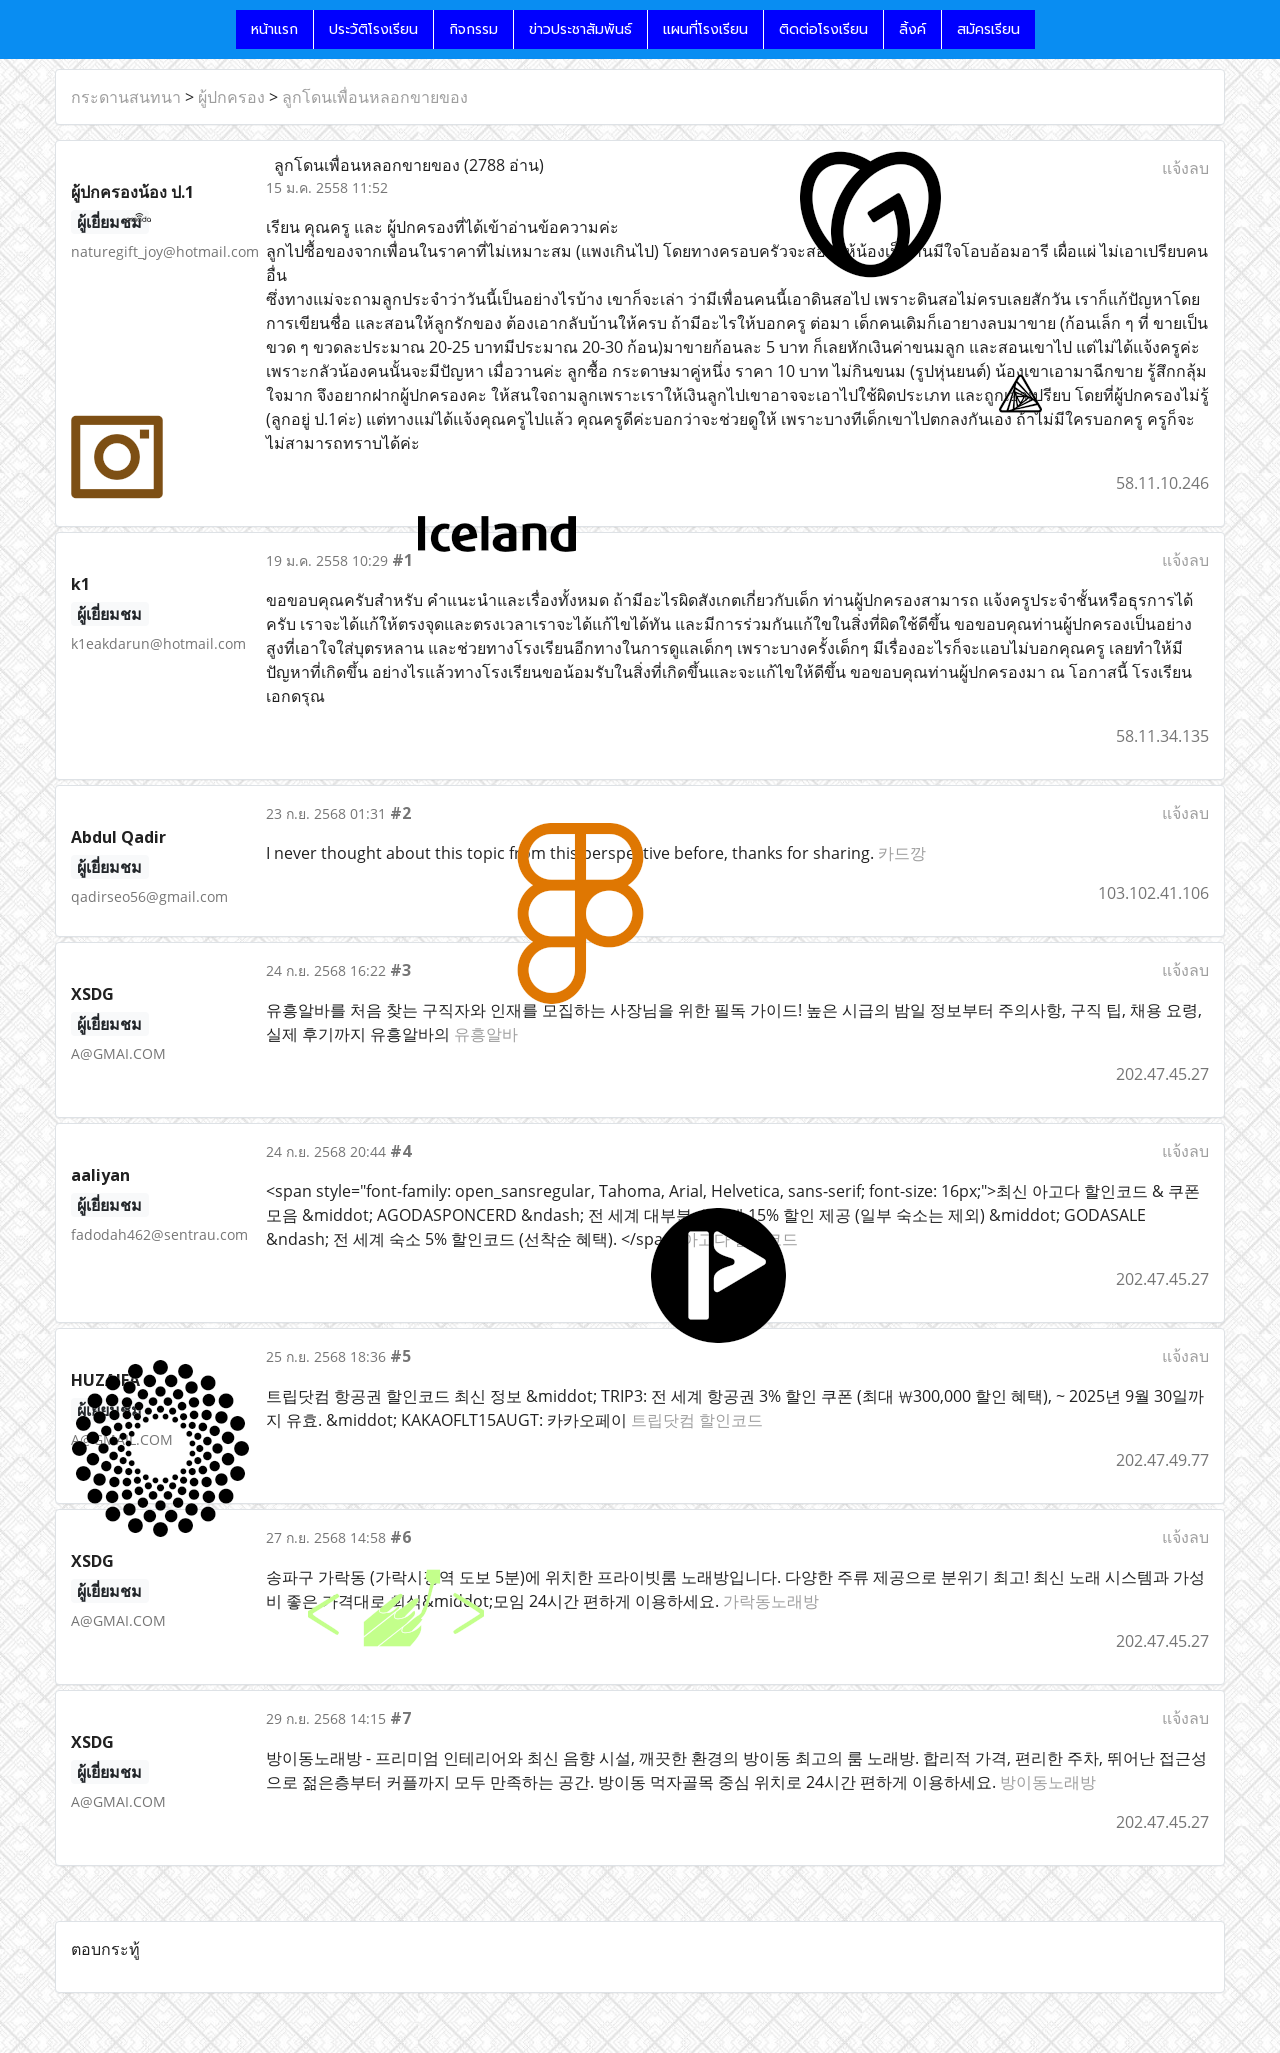 The image size is (1280, 2053). What do you see at coordinates (396, 1608) in the screenshot?
I see `styled-components library logo` at bounding box center [396, 1608].